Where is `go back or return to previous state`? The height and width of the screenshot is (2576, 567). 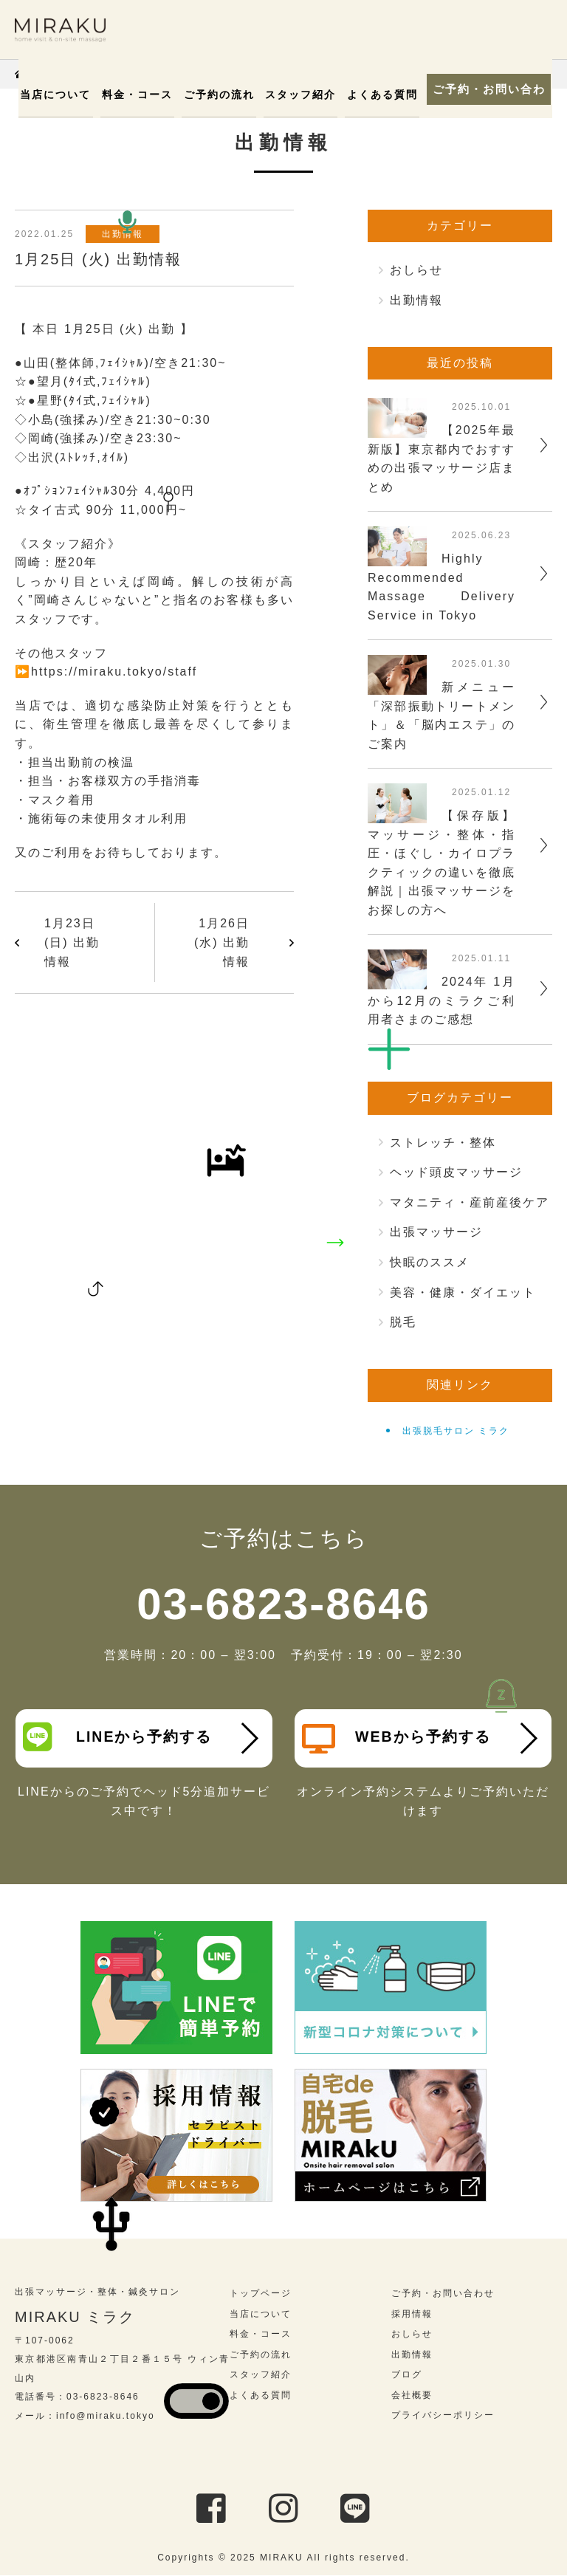
go back or return to previous state is located at coordinates (95, 1288).